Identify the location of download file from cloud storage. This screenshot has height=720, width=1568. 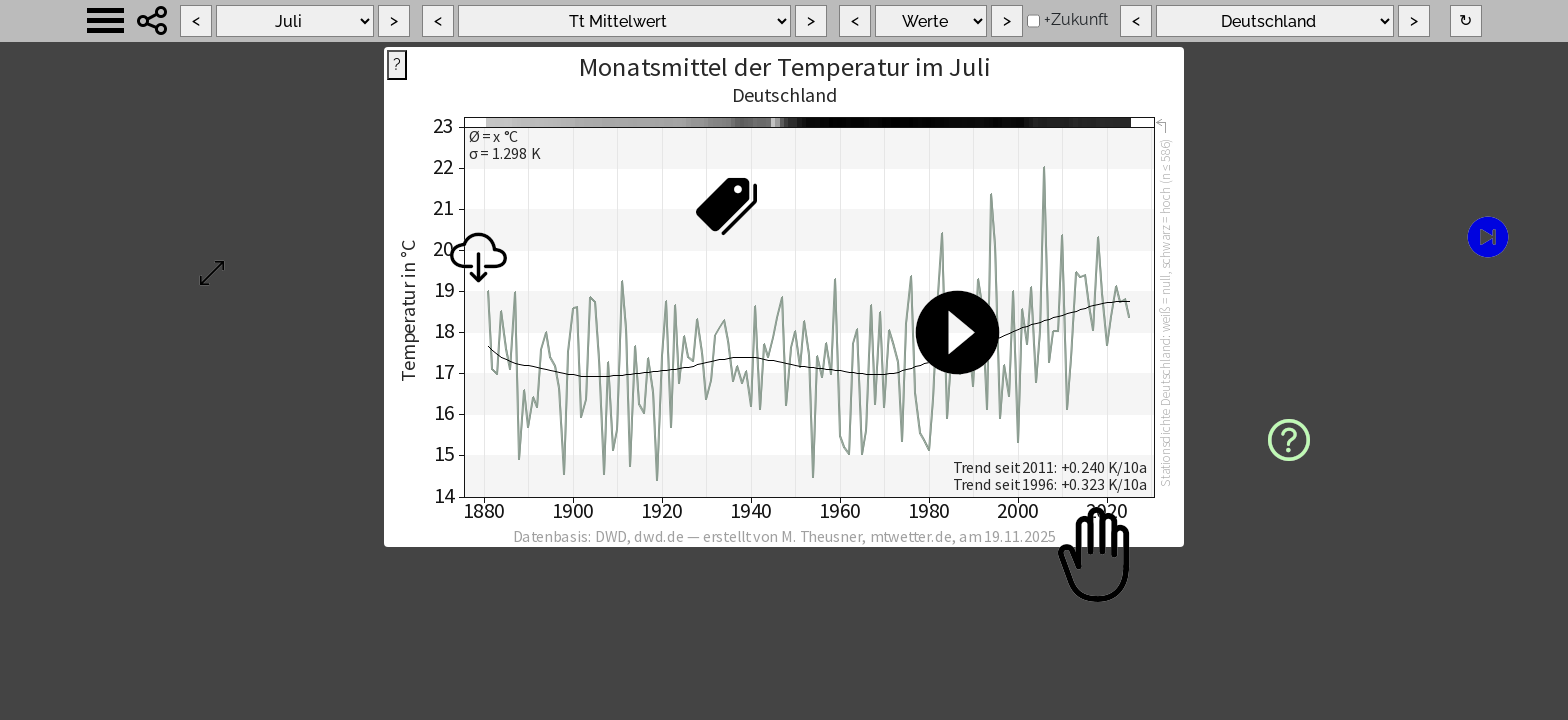
(478, 257).